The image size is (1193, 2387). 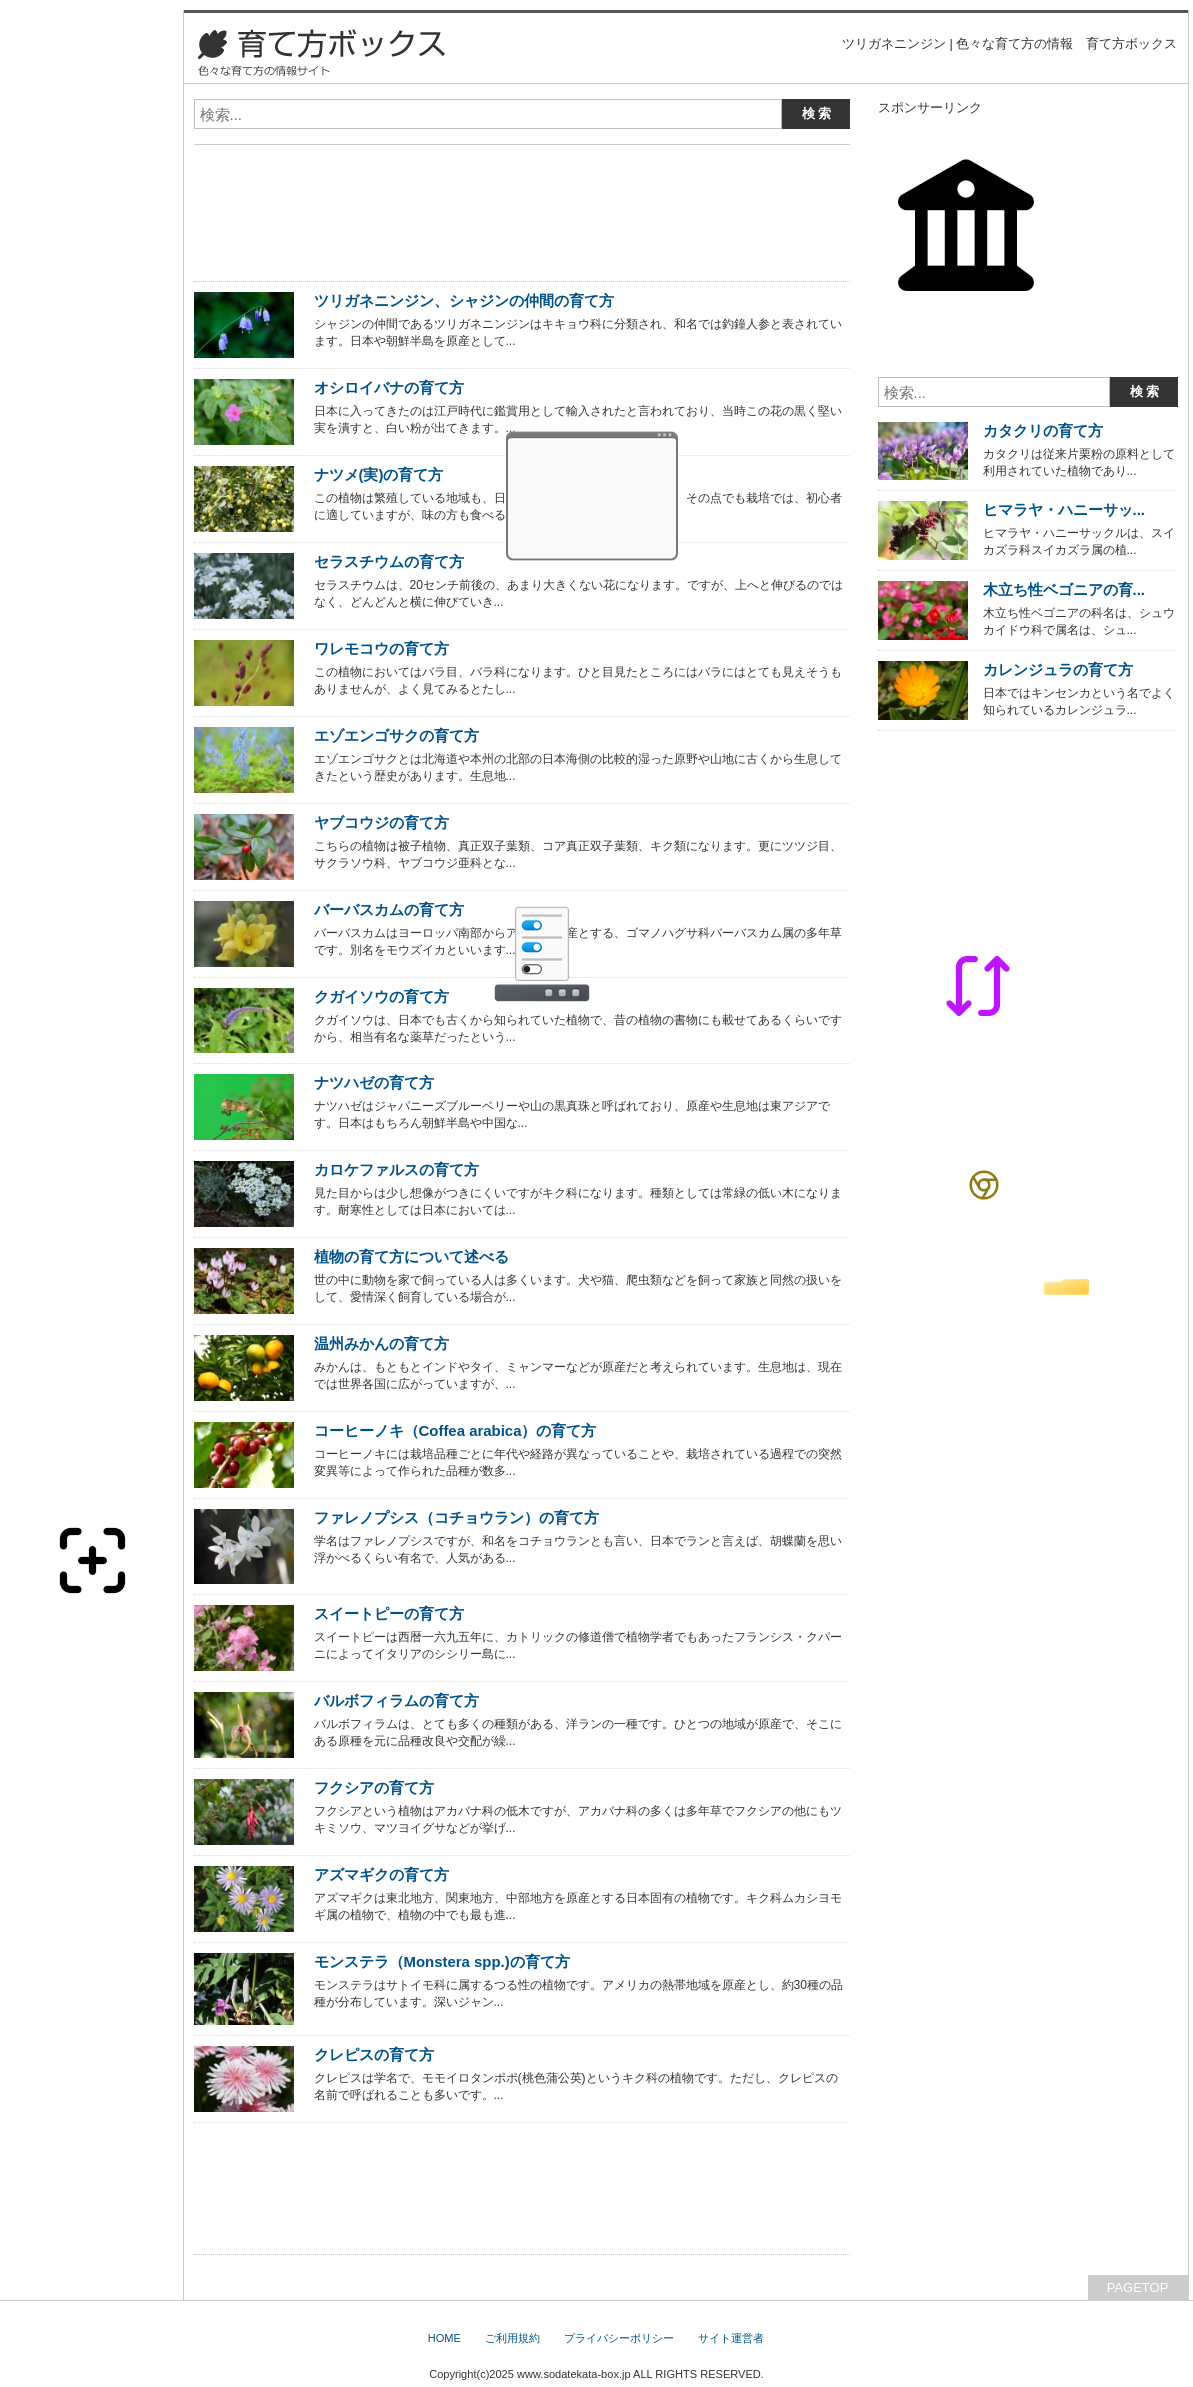 What do you see at coordinates (592, 496) in the screenshot?
I see `open a new window` at bounding box center [592, 496].